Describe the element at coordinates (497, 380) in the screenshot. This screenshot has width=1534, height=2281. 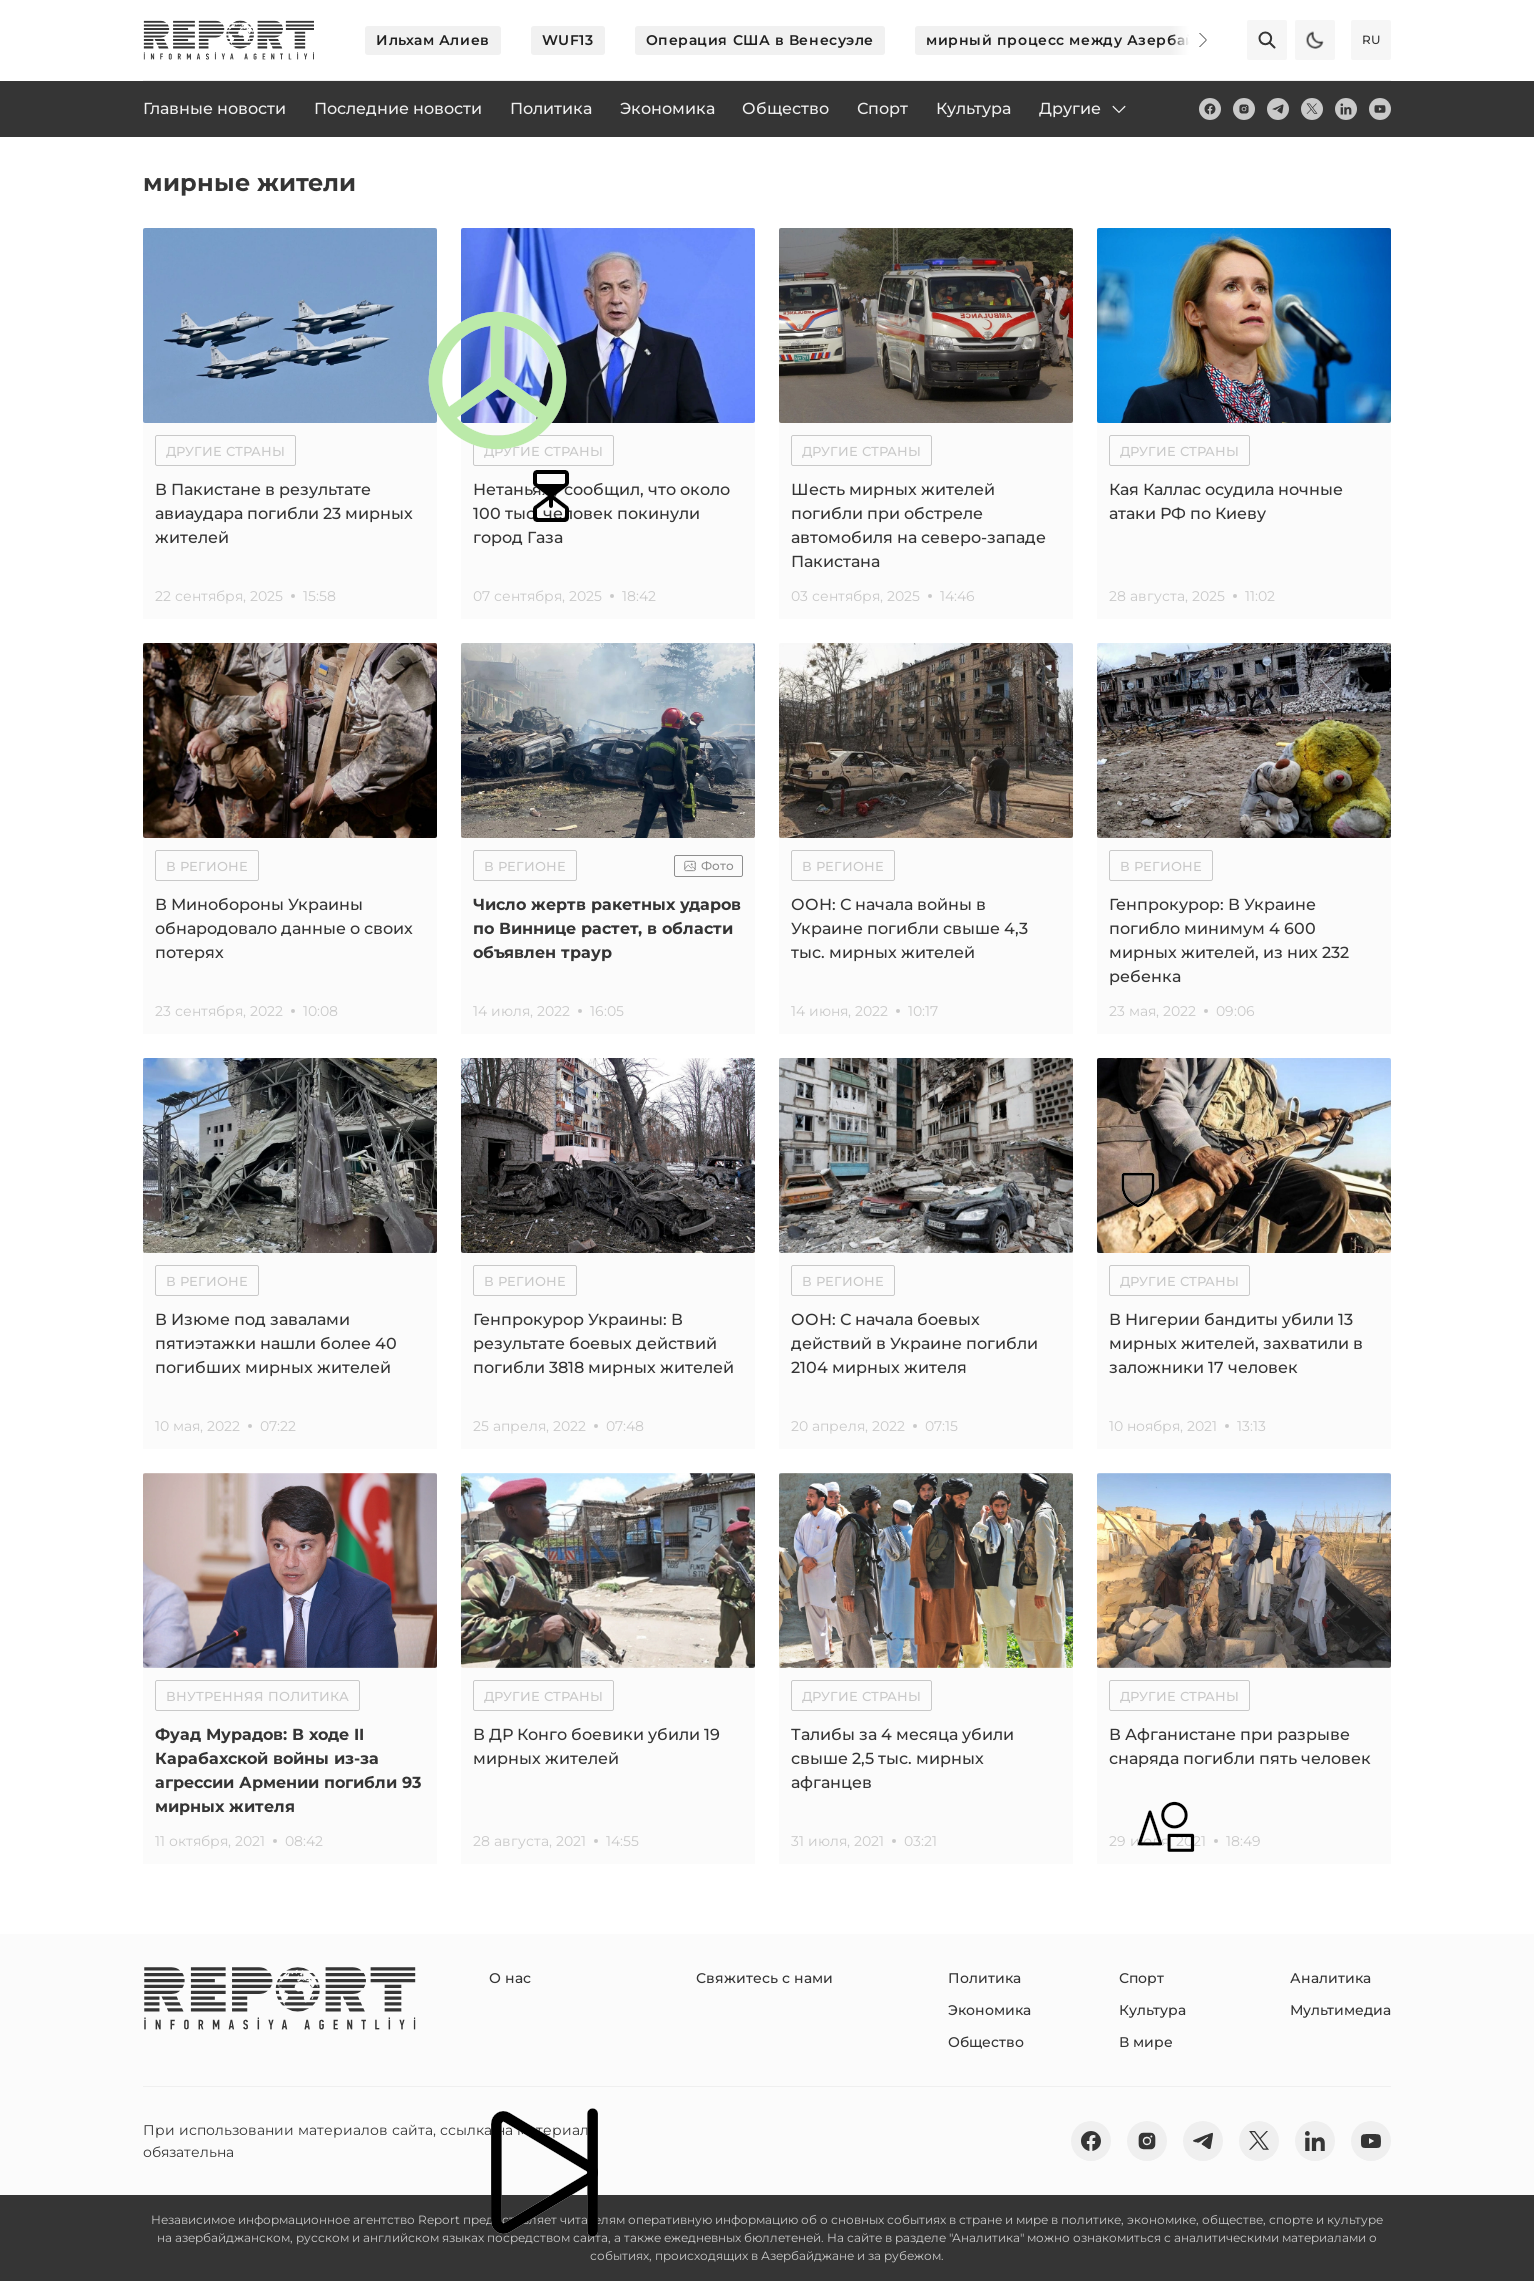
I see `mercedes-benz brand logo` at that location.